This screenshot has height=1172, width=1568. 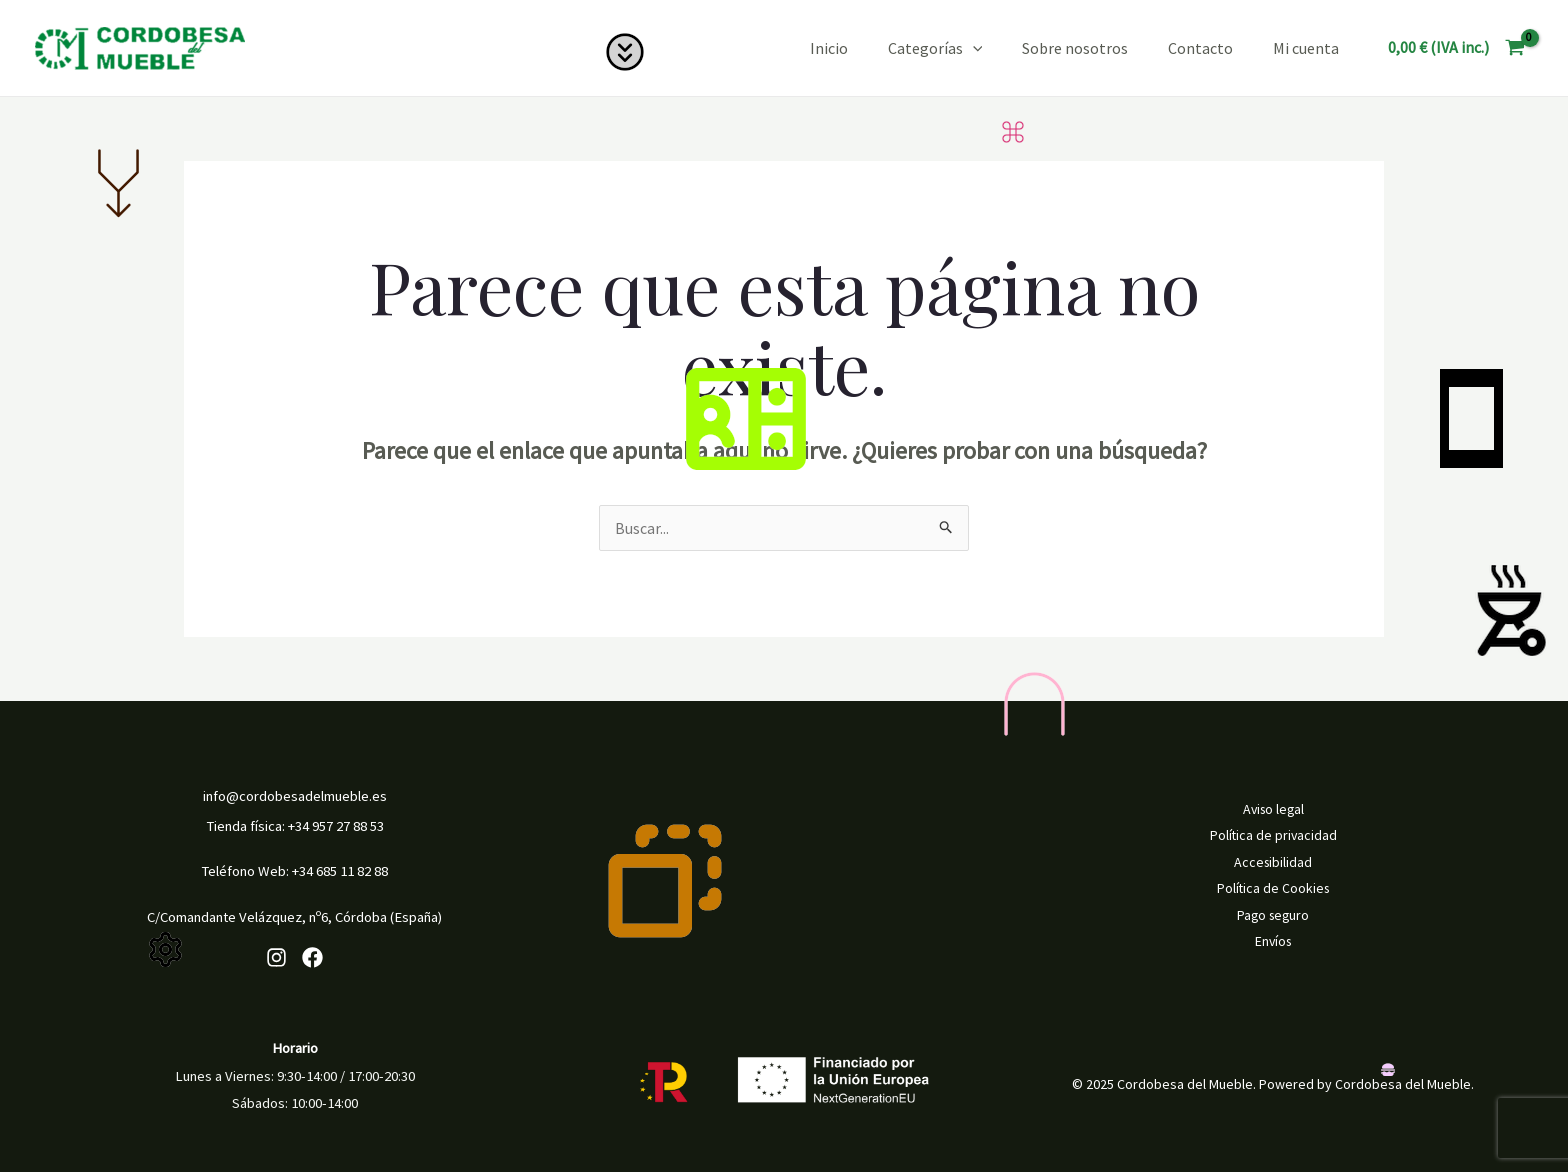 What do you see at coordinates (1471, 418) in the screenshot?
I see `access mobile device settings` at bounding box center [1471, 418].